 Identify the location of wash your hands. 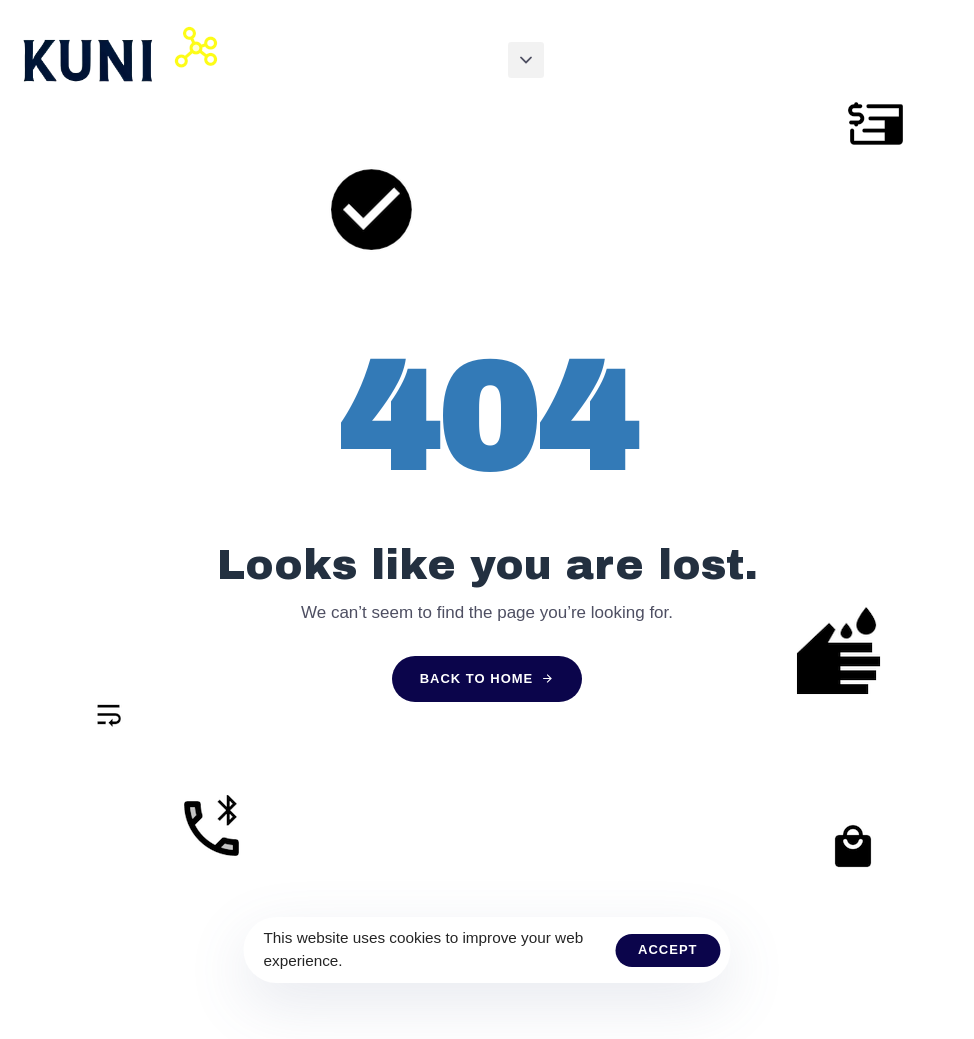
(840, 650).